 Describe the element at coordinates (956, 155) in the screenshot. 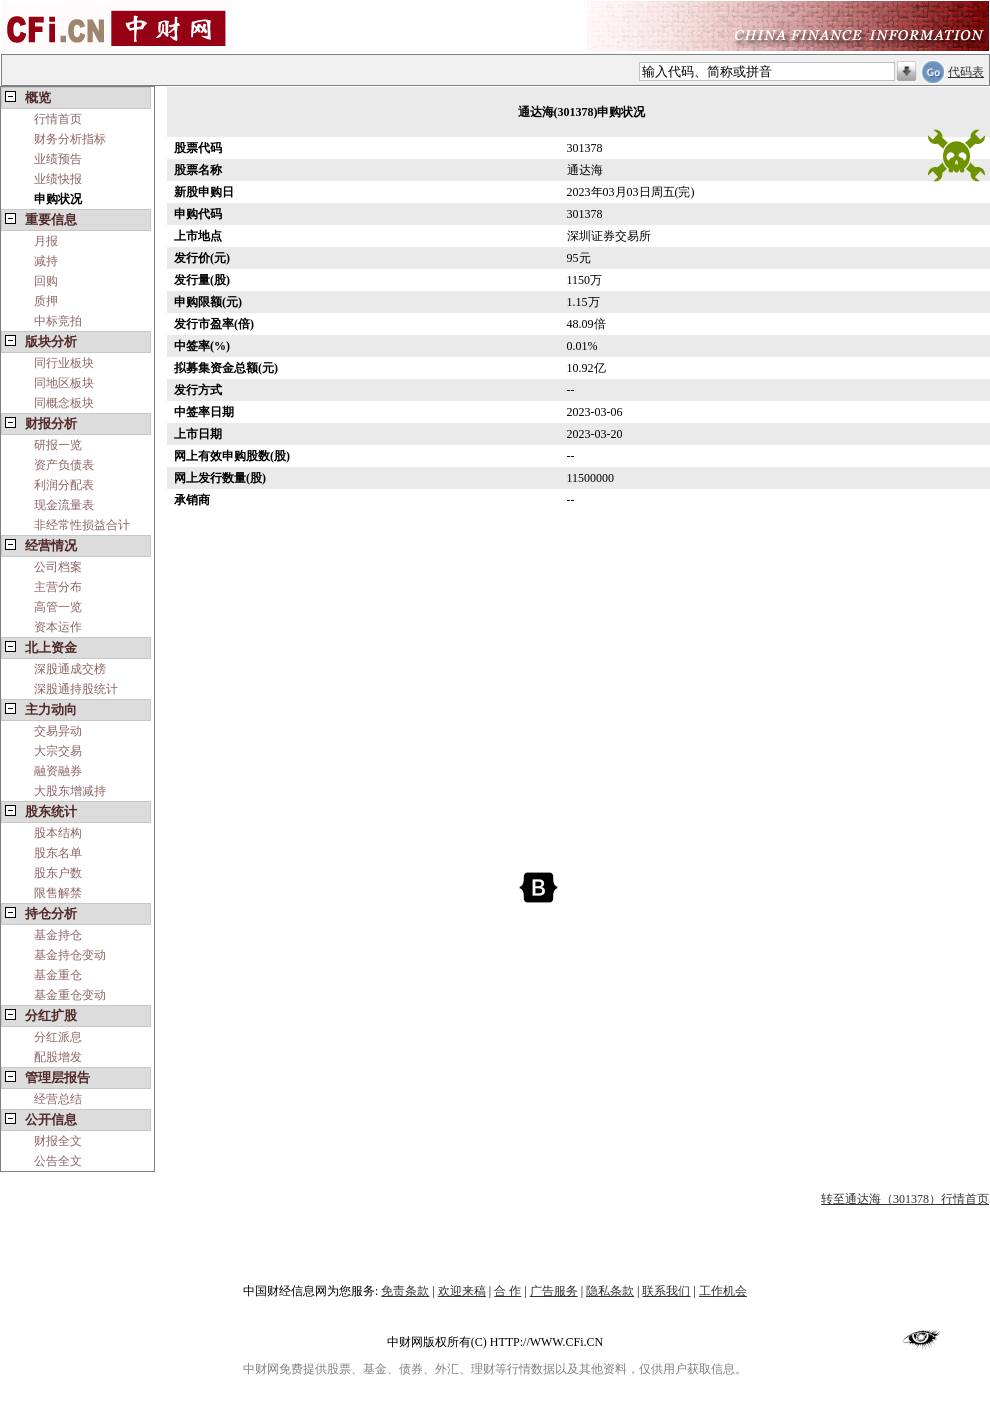

I see `visit hackaday website or community` at that location.